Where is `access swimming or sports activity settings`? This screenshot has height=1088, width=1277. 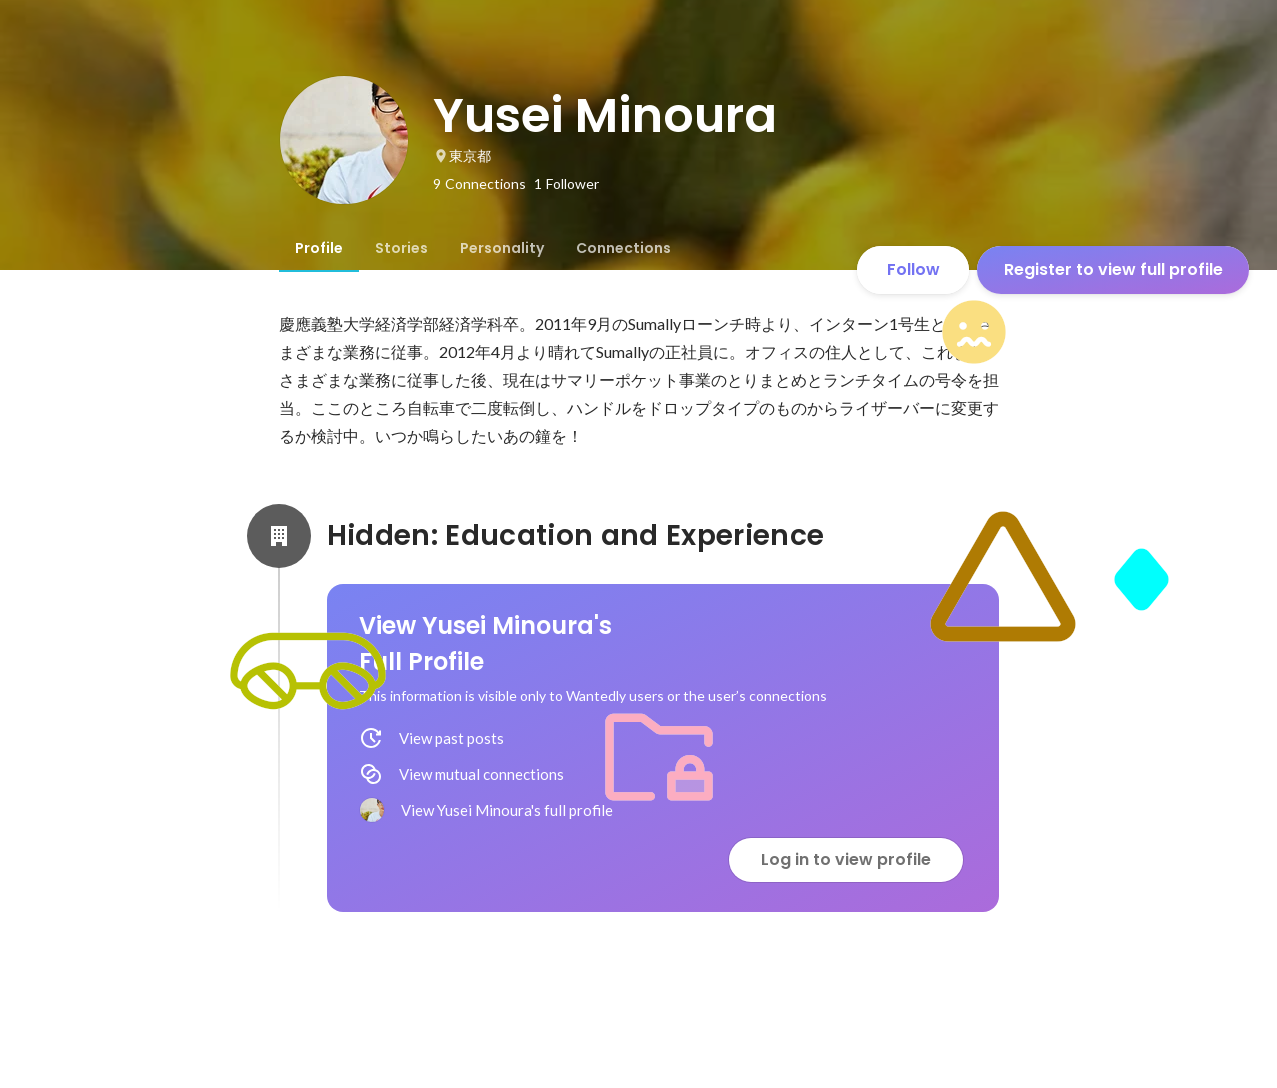
access swimming or sports activity settings is located at coordinates (308, 671).